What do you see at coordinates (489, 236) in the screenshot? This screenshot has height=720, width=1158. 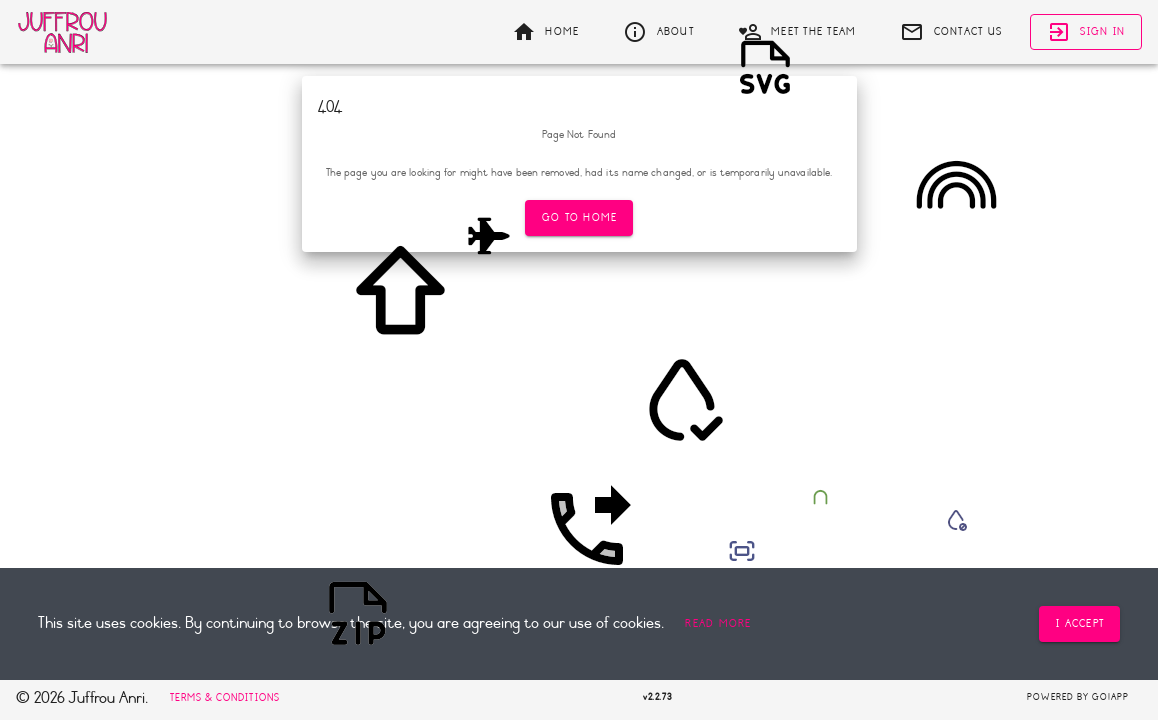 I see `access flight or aviation features` at bounding box center [489, 236].